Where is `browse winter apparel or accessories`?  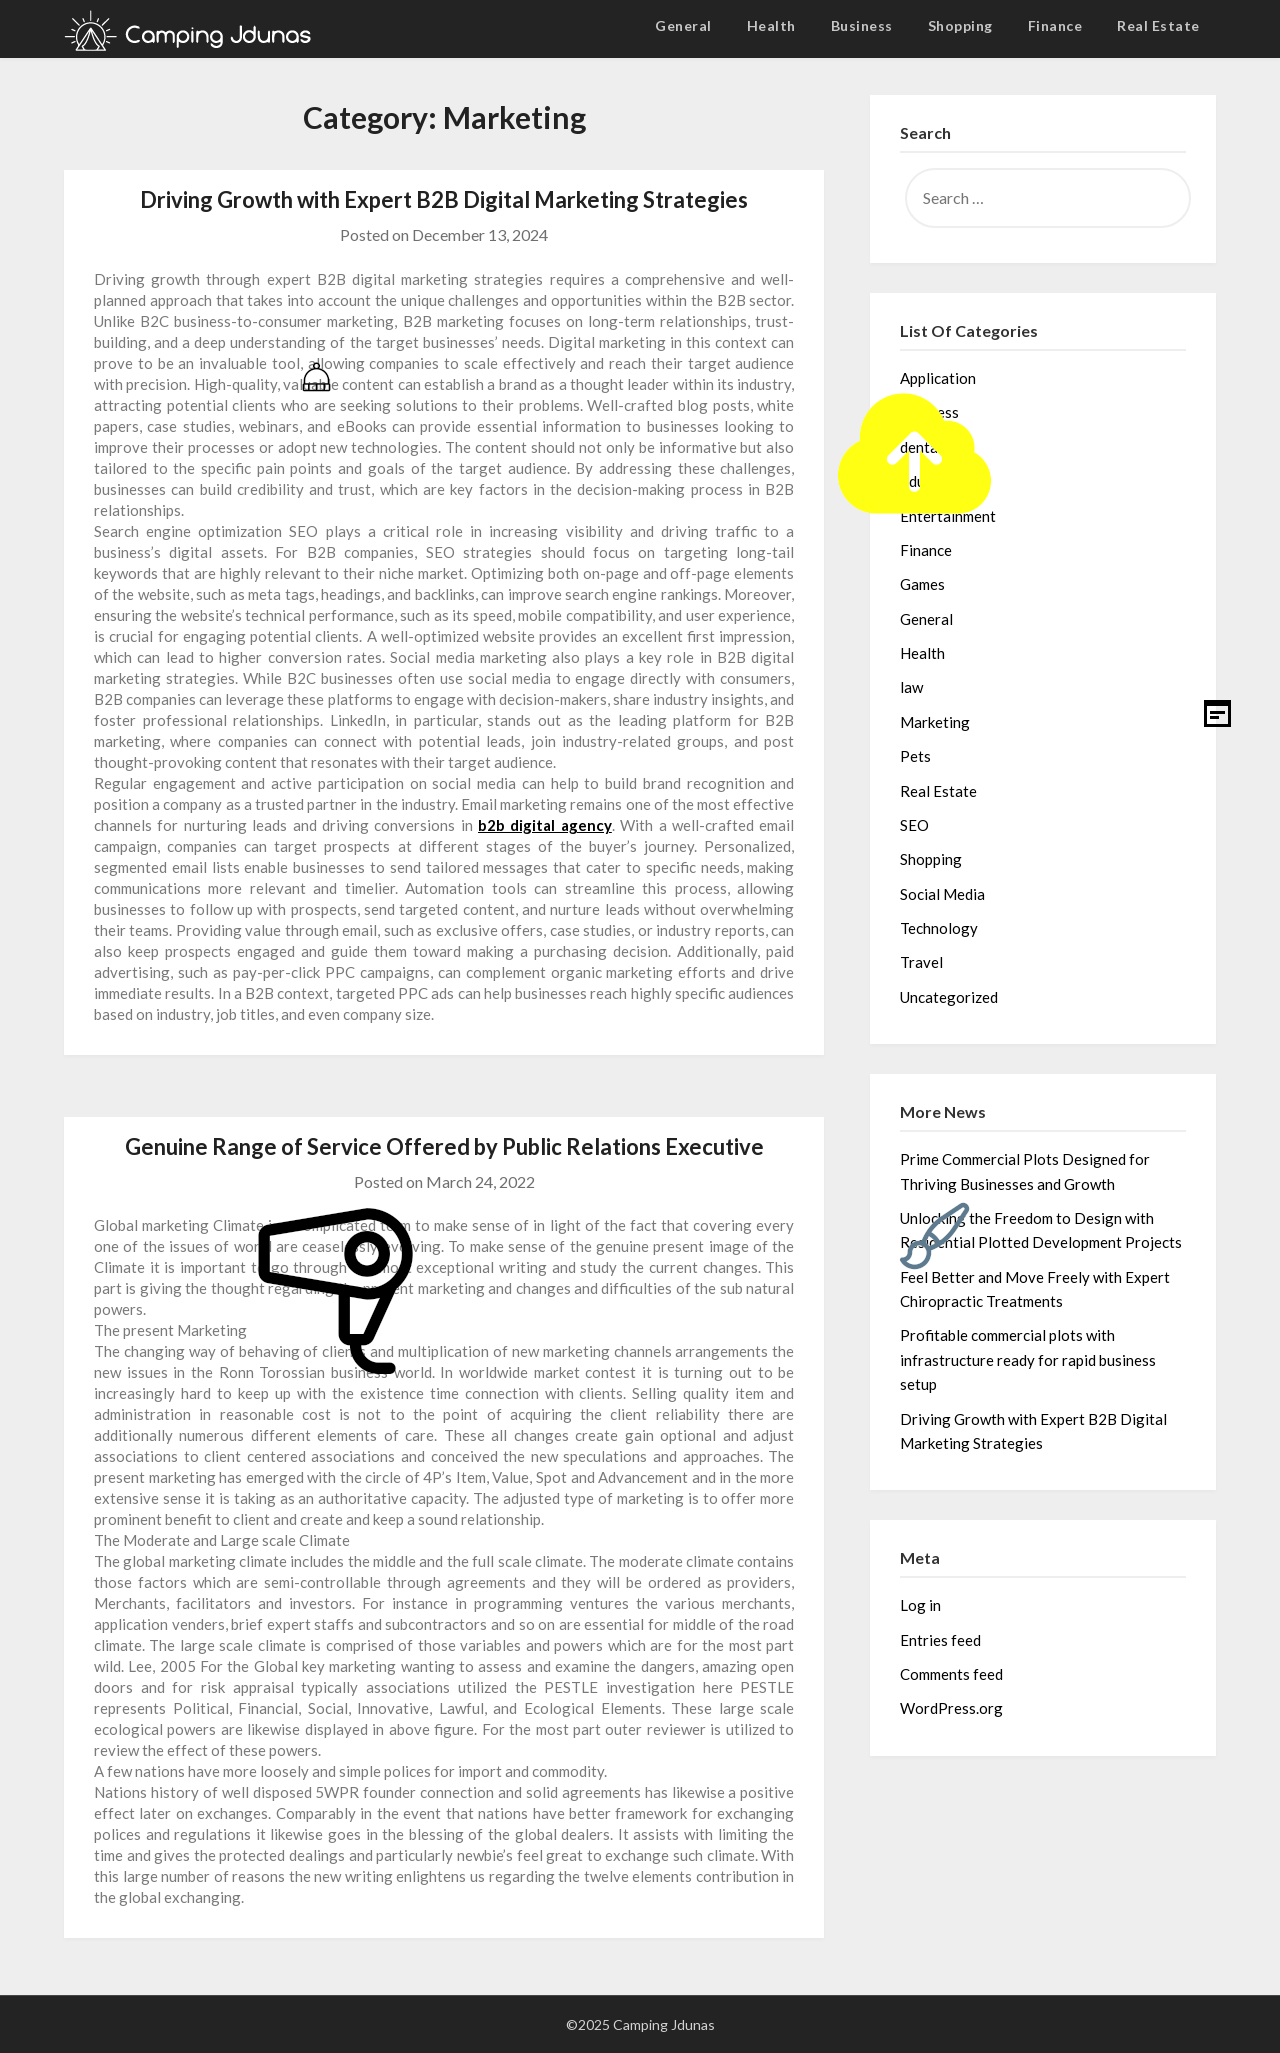
browse winter apparel or accessories is located at coordinates (316, 378).